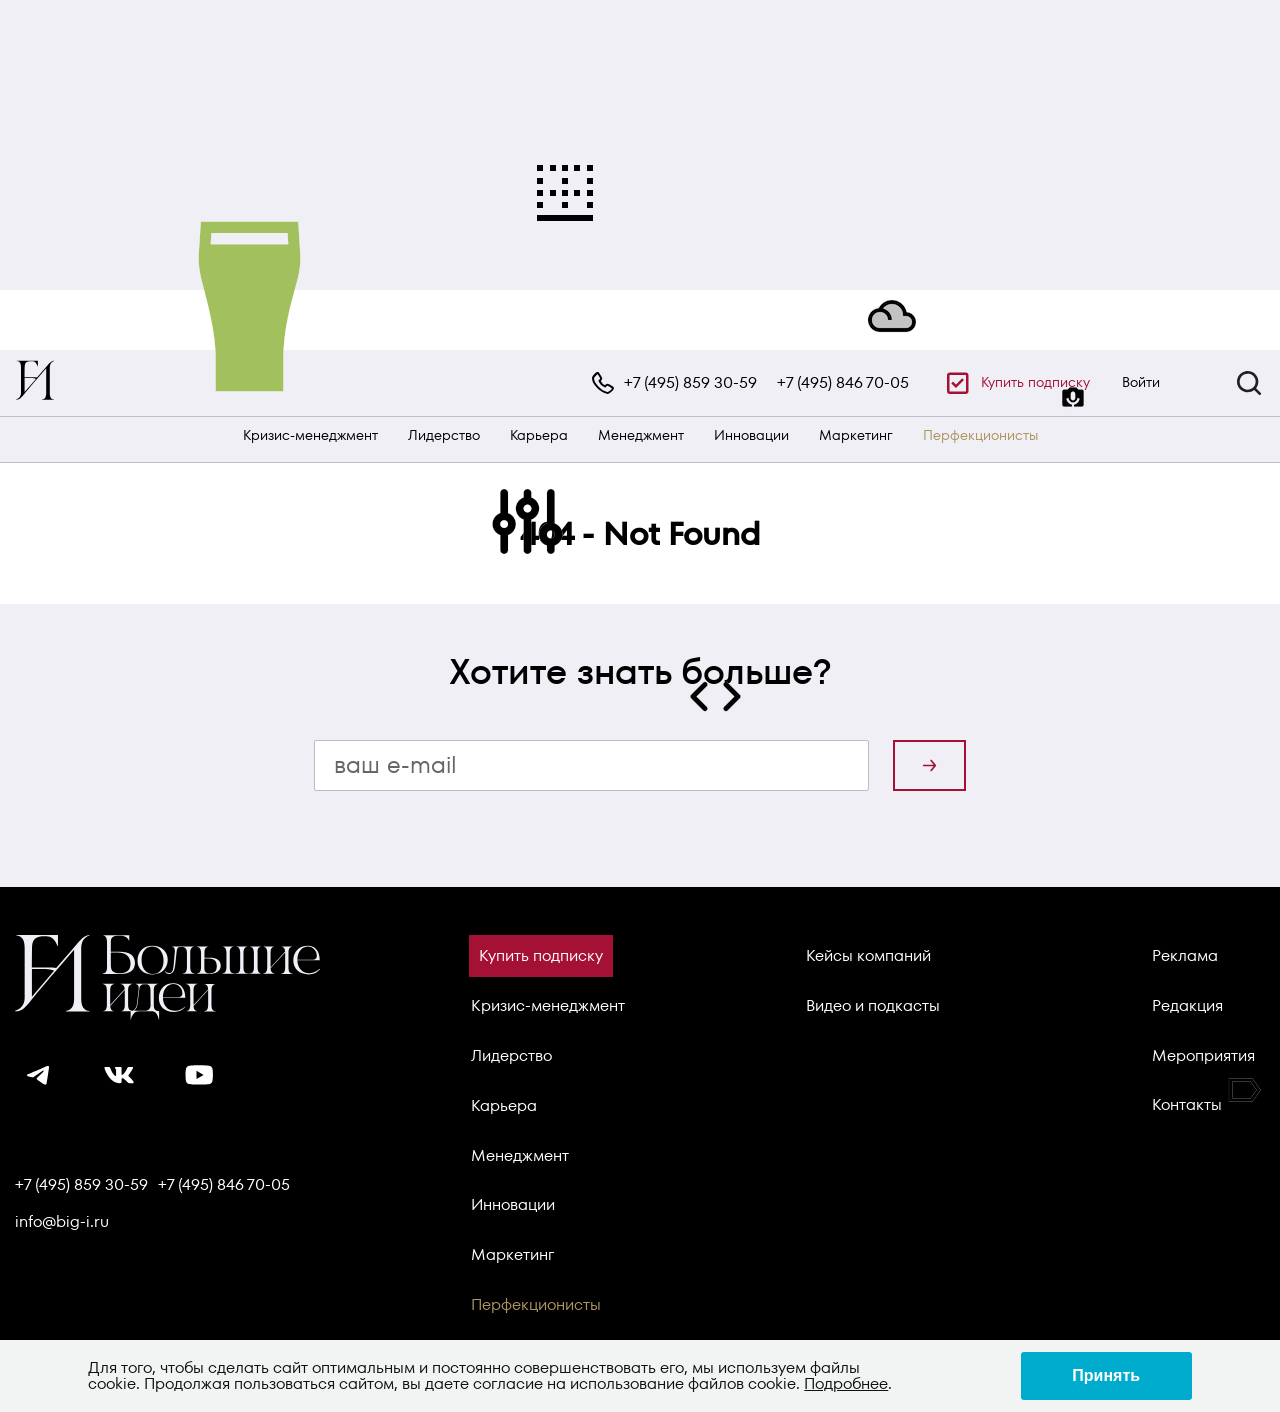 The height and width of the screenshot is (1412, 1280). I want to click on apply border to bottom edge of cell or table, so click(565, 193).